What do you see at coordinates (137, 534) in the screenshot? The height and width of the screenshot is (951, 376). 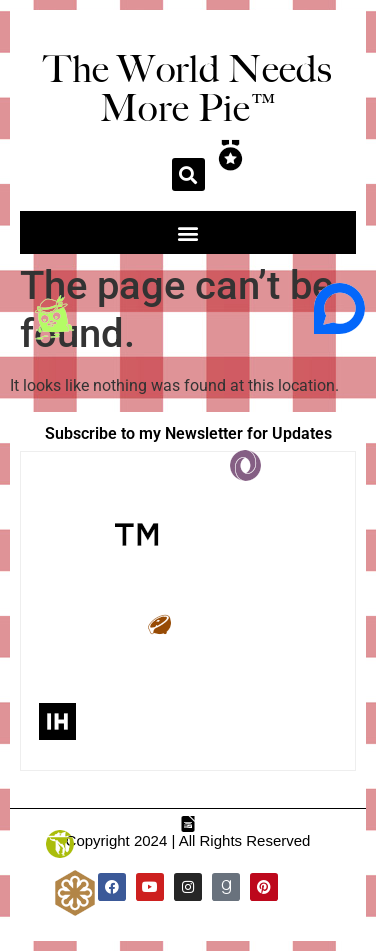 I see `indicates trademarked content or branding` at bounding box center [137, 534].